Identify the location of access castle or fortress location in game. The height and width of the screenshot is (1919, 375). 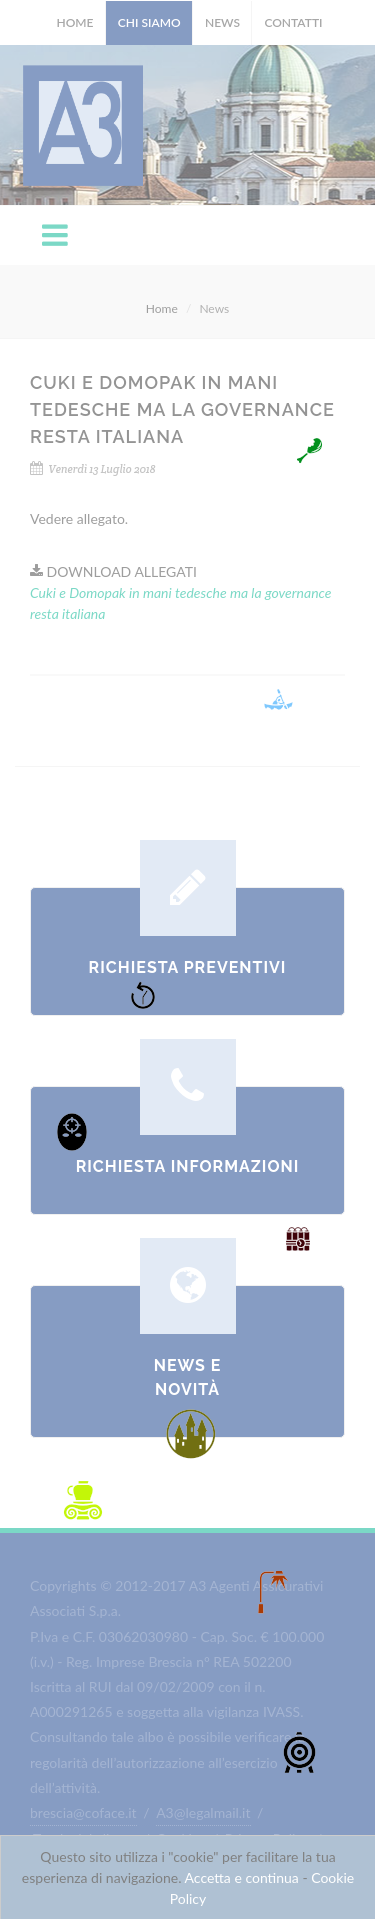
(191, 1434).